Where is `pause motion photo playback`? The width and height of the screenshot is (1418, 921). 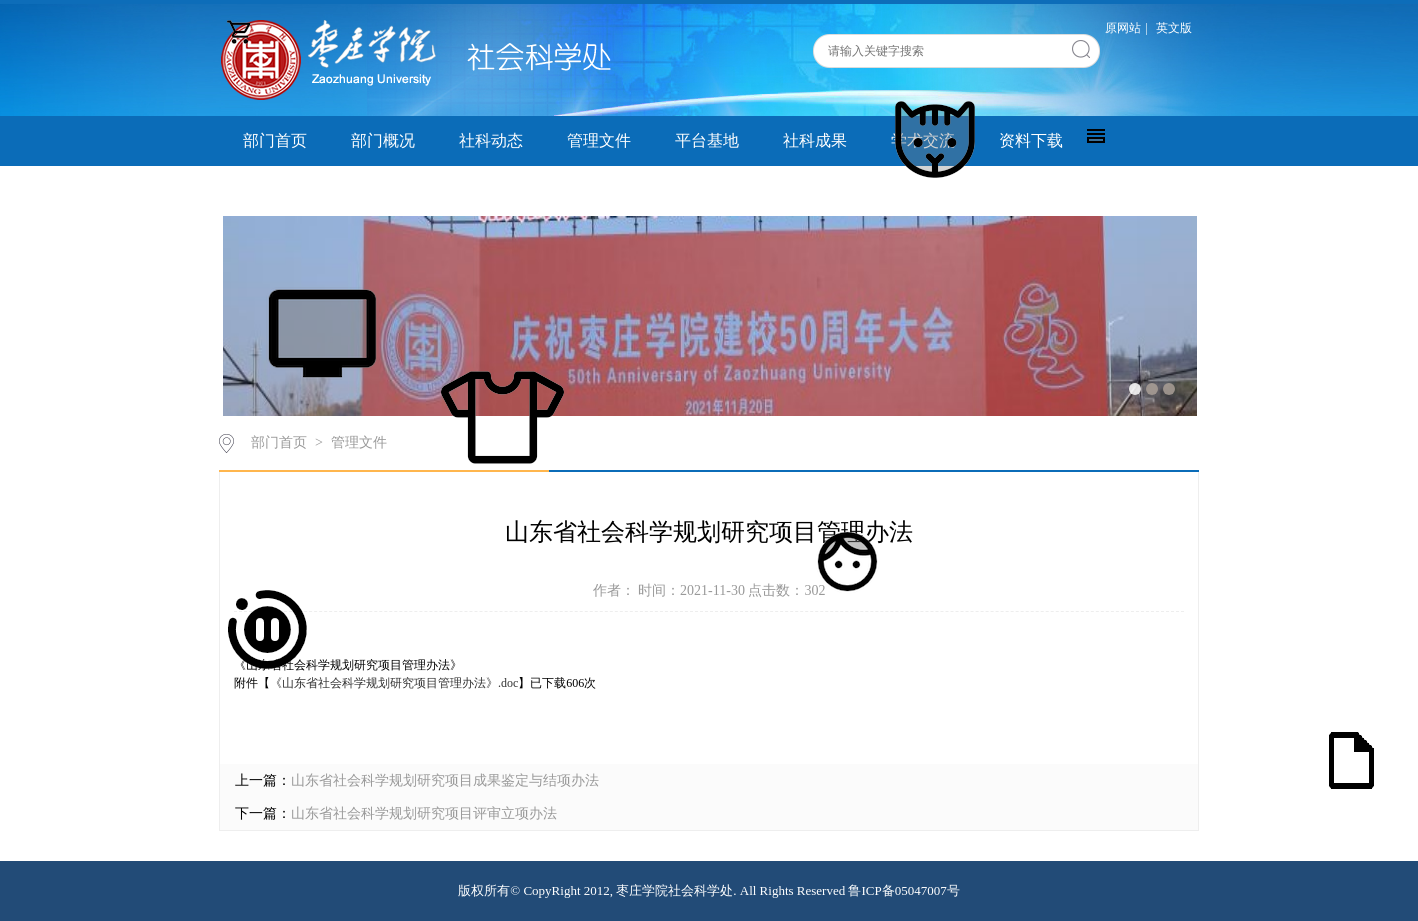 pause motion photo playback is located at coordinates (267, 629).